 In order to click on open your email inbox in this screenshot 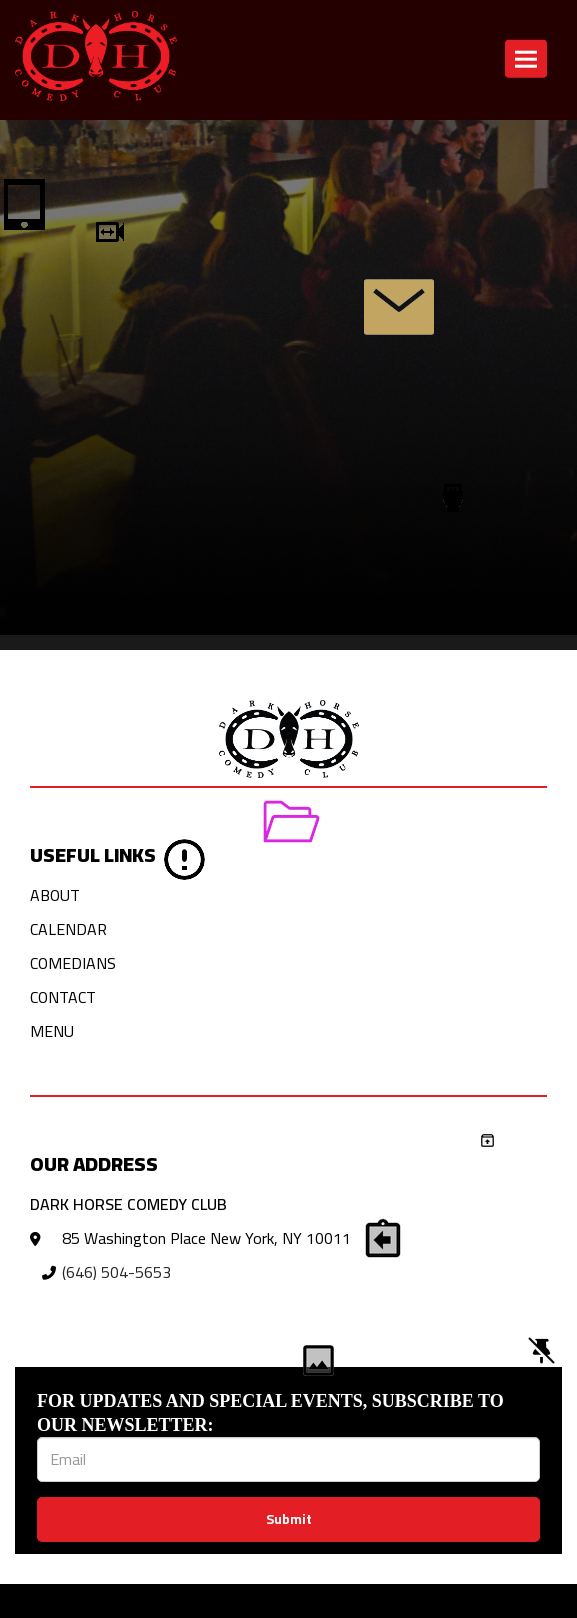, I will do `click(399, 307)`.